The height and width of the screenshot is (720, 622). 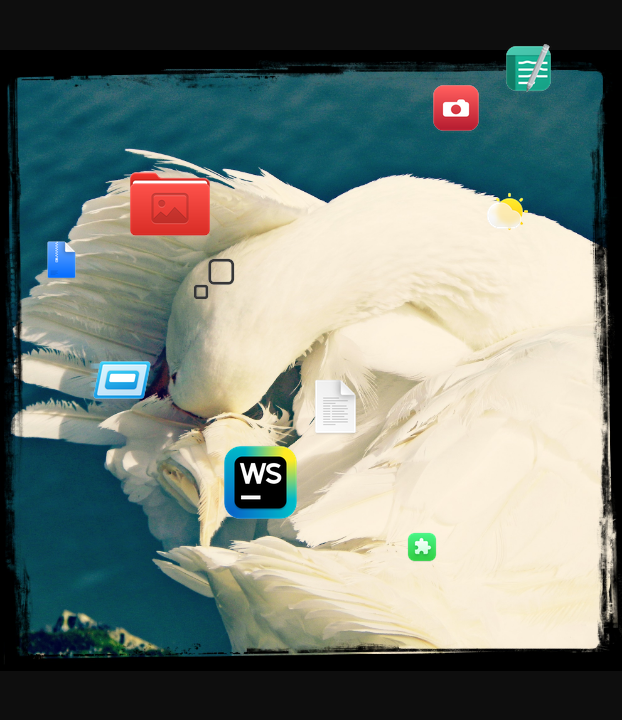 I want to click on open marknote app for writing notes, so click(x=528, y=68).